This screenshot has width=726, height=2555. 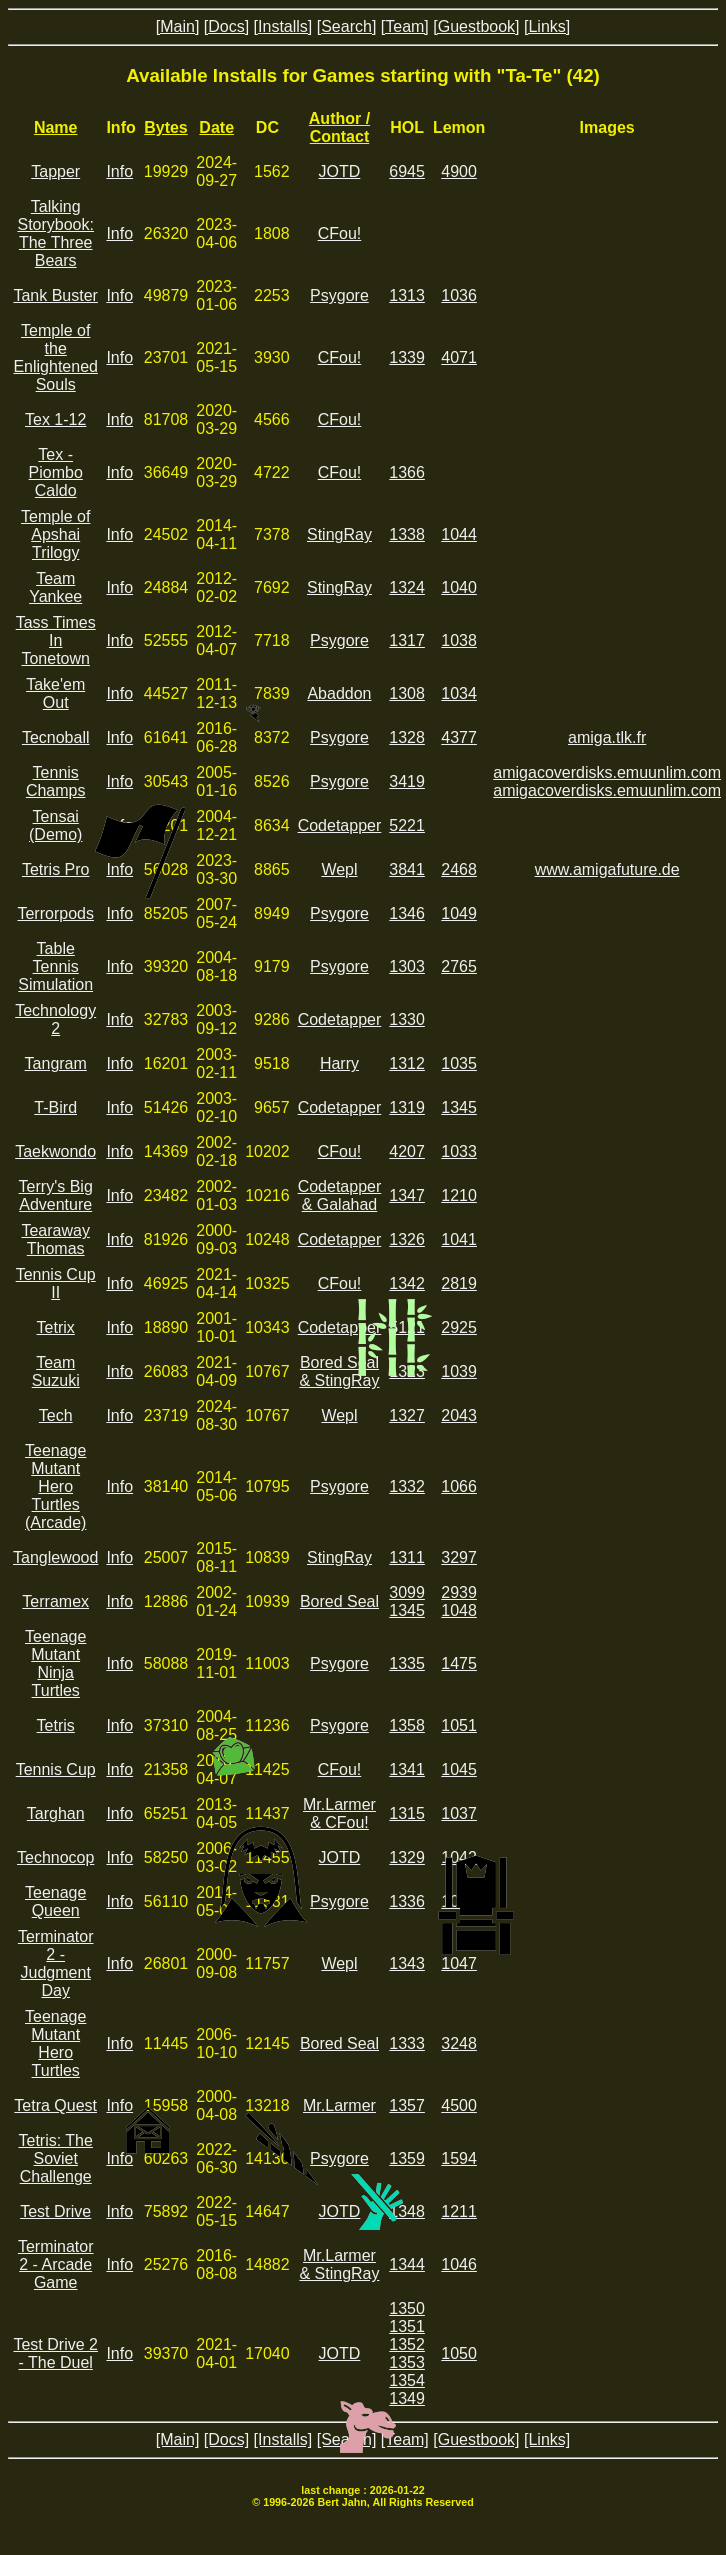 I want to click on find nearby post office locations, so click(x=148, y=2130).